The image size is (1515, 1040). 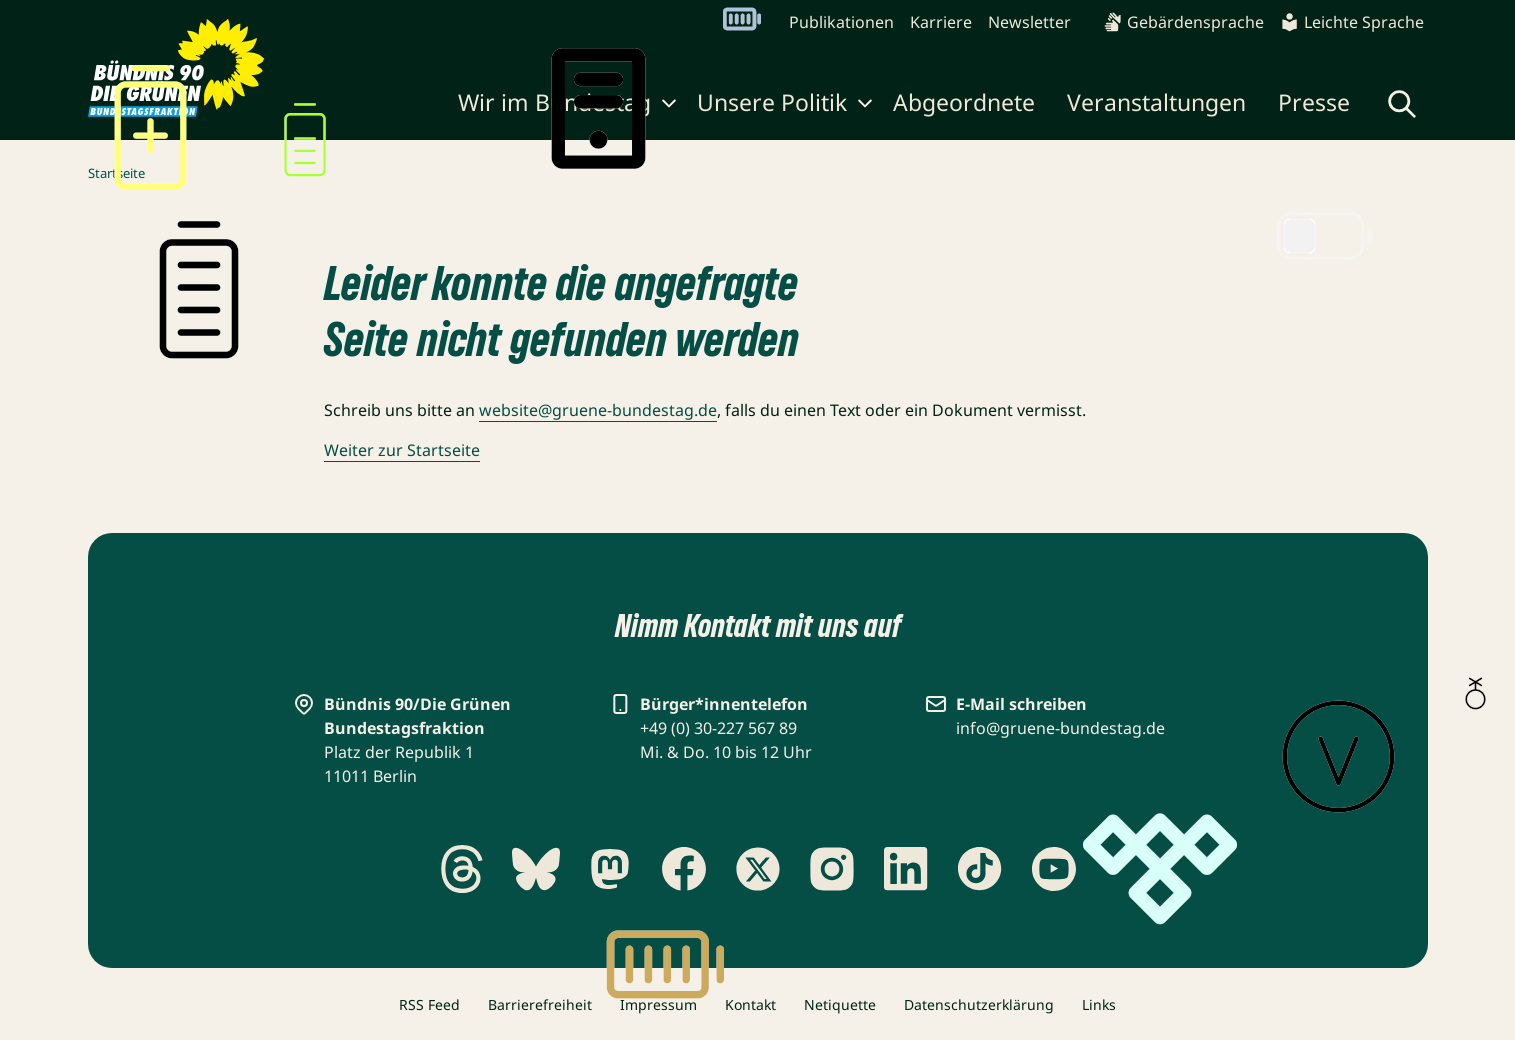 I want to click on indicates items or options starting with the letter V, so click(x=1338, y=756).